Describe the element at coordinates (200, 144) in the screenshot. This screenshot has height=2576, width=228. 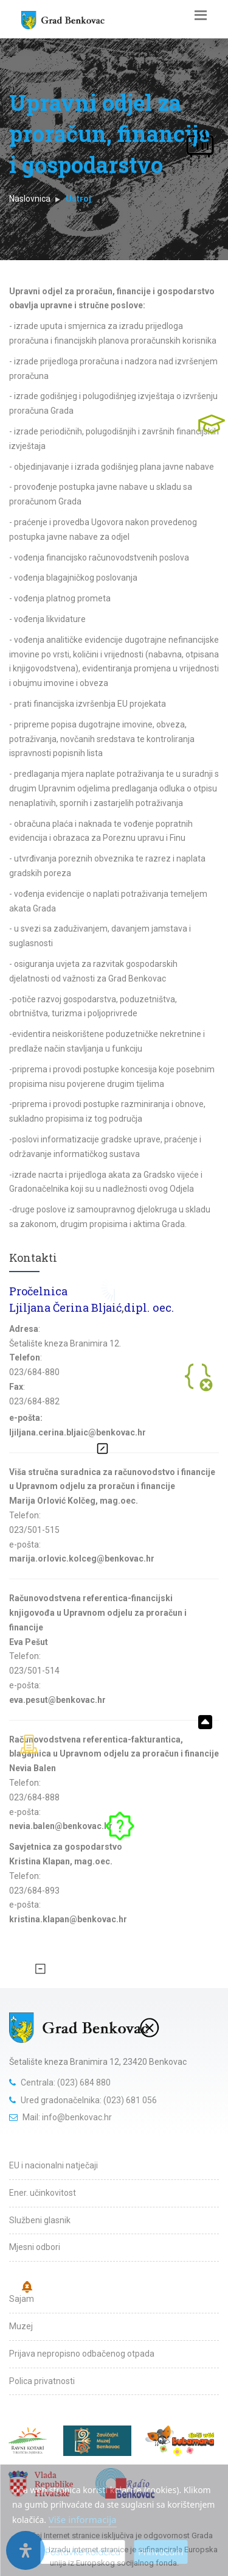
I see `adjust heater or heating settings` at that location.